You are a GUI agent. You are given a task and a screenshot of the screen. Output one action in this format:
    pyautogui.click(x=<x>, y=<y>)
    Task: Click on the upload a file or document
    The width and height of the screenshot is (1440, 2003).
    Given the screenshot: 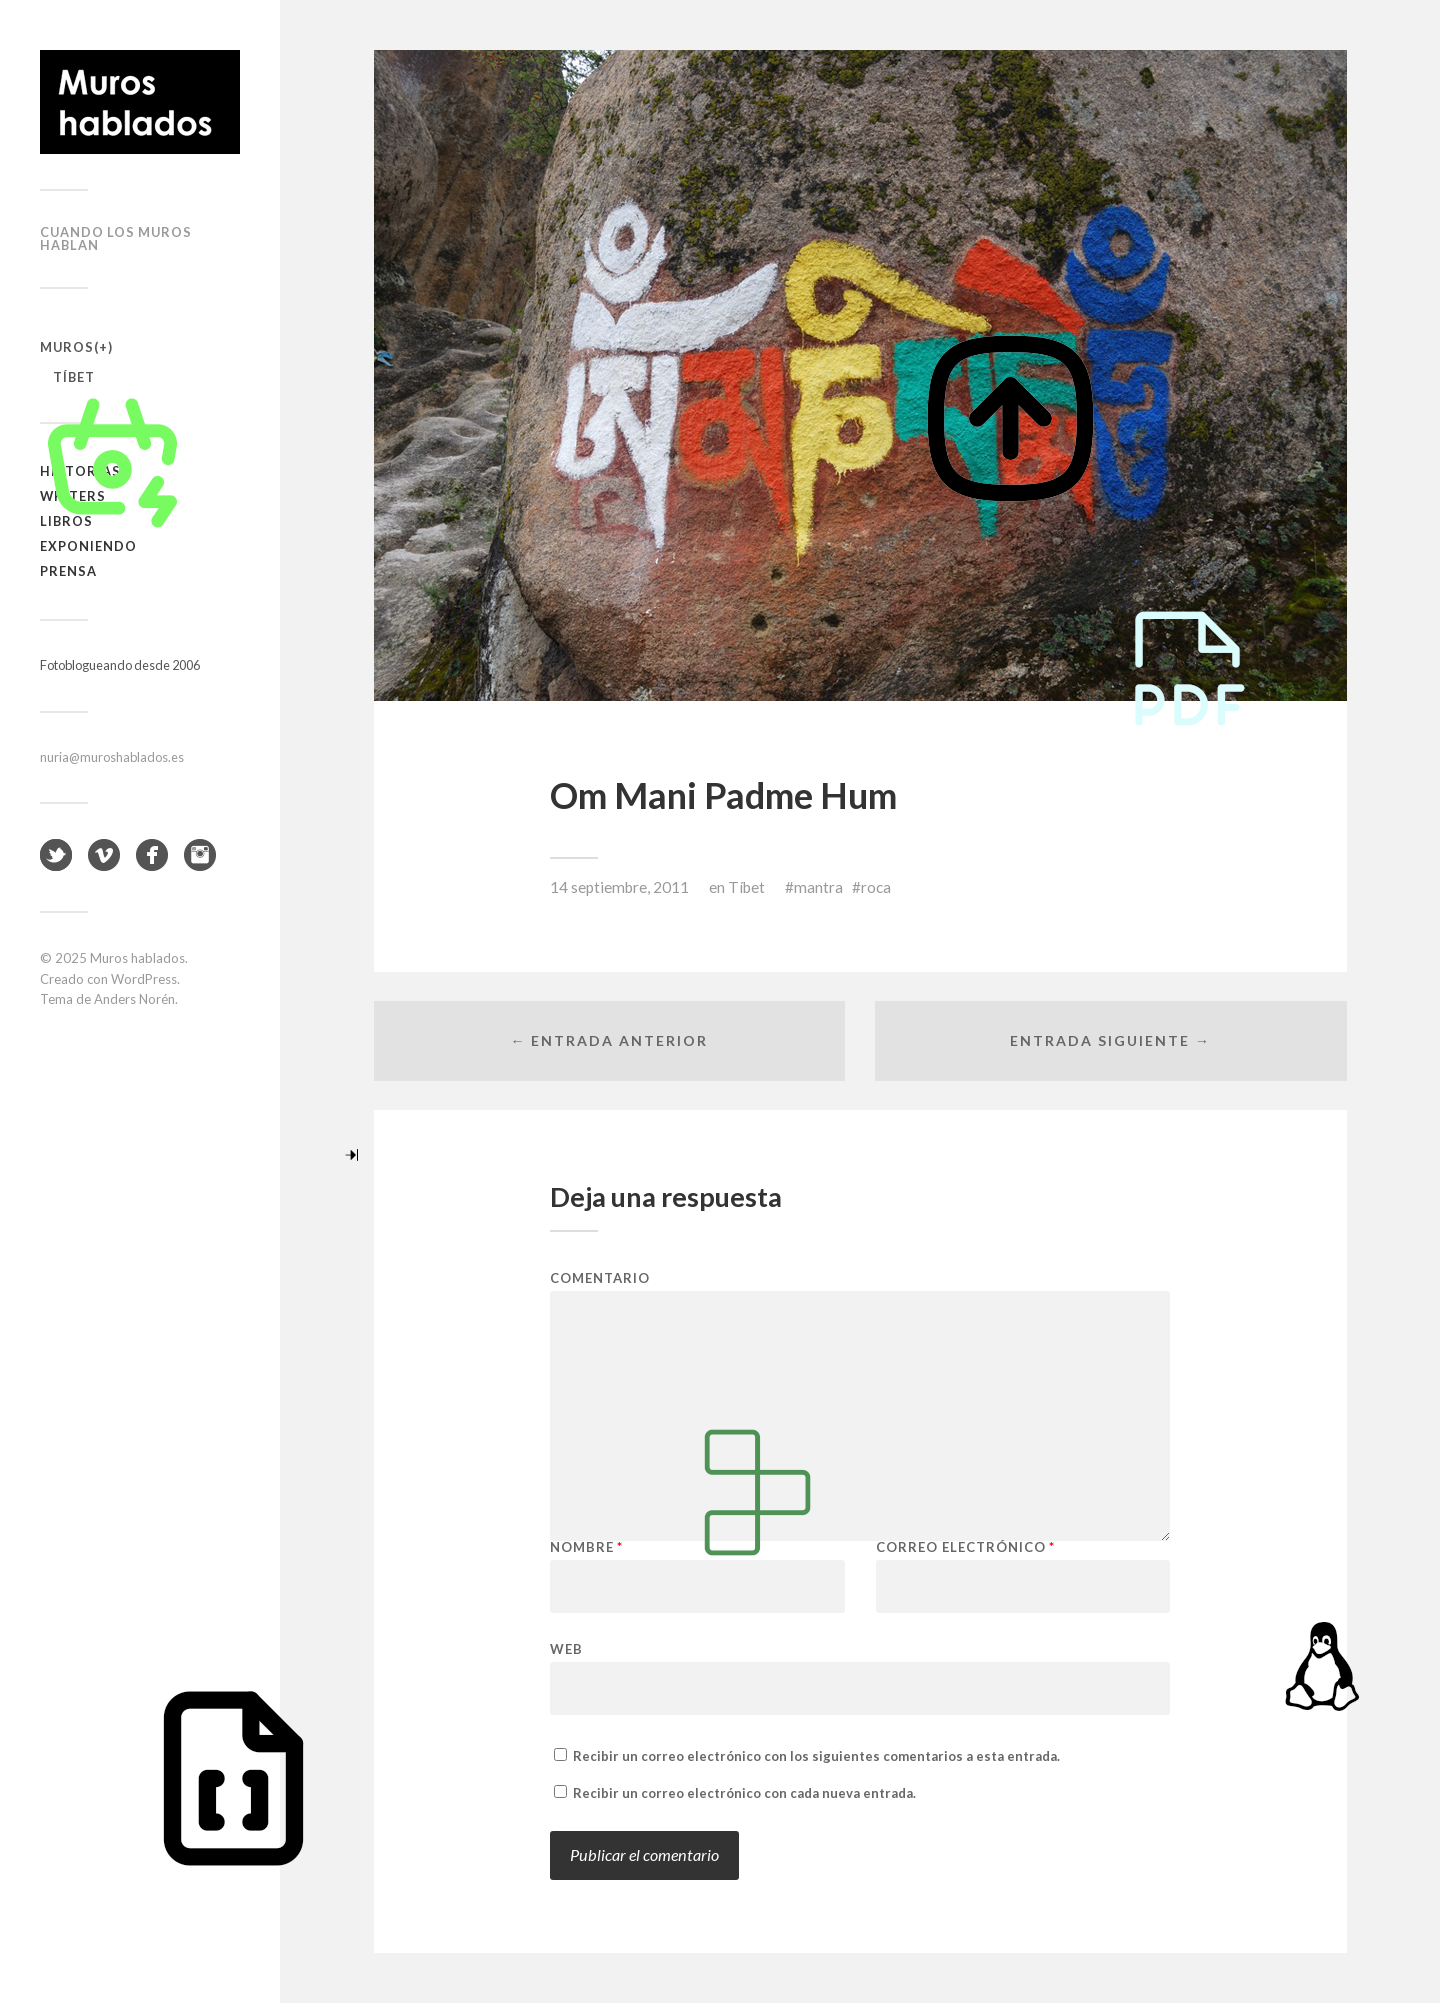 What is the action you would take?
    pyautogui.click(x=1010, y=418)
    